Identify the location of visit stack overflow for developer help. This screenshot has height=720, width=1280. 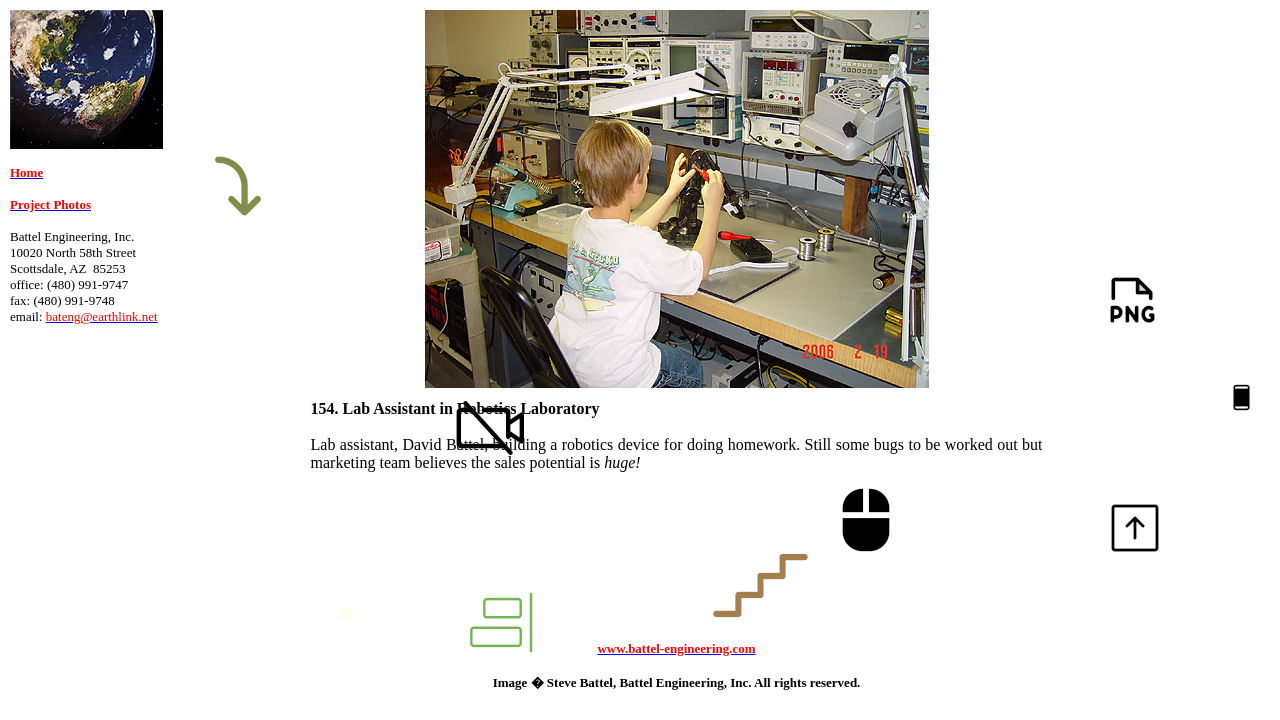
(700, 90).